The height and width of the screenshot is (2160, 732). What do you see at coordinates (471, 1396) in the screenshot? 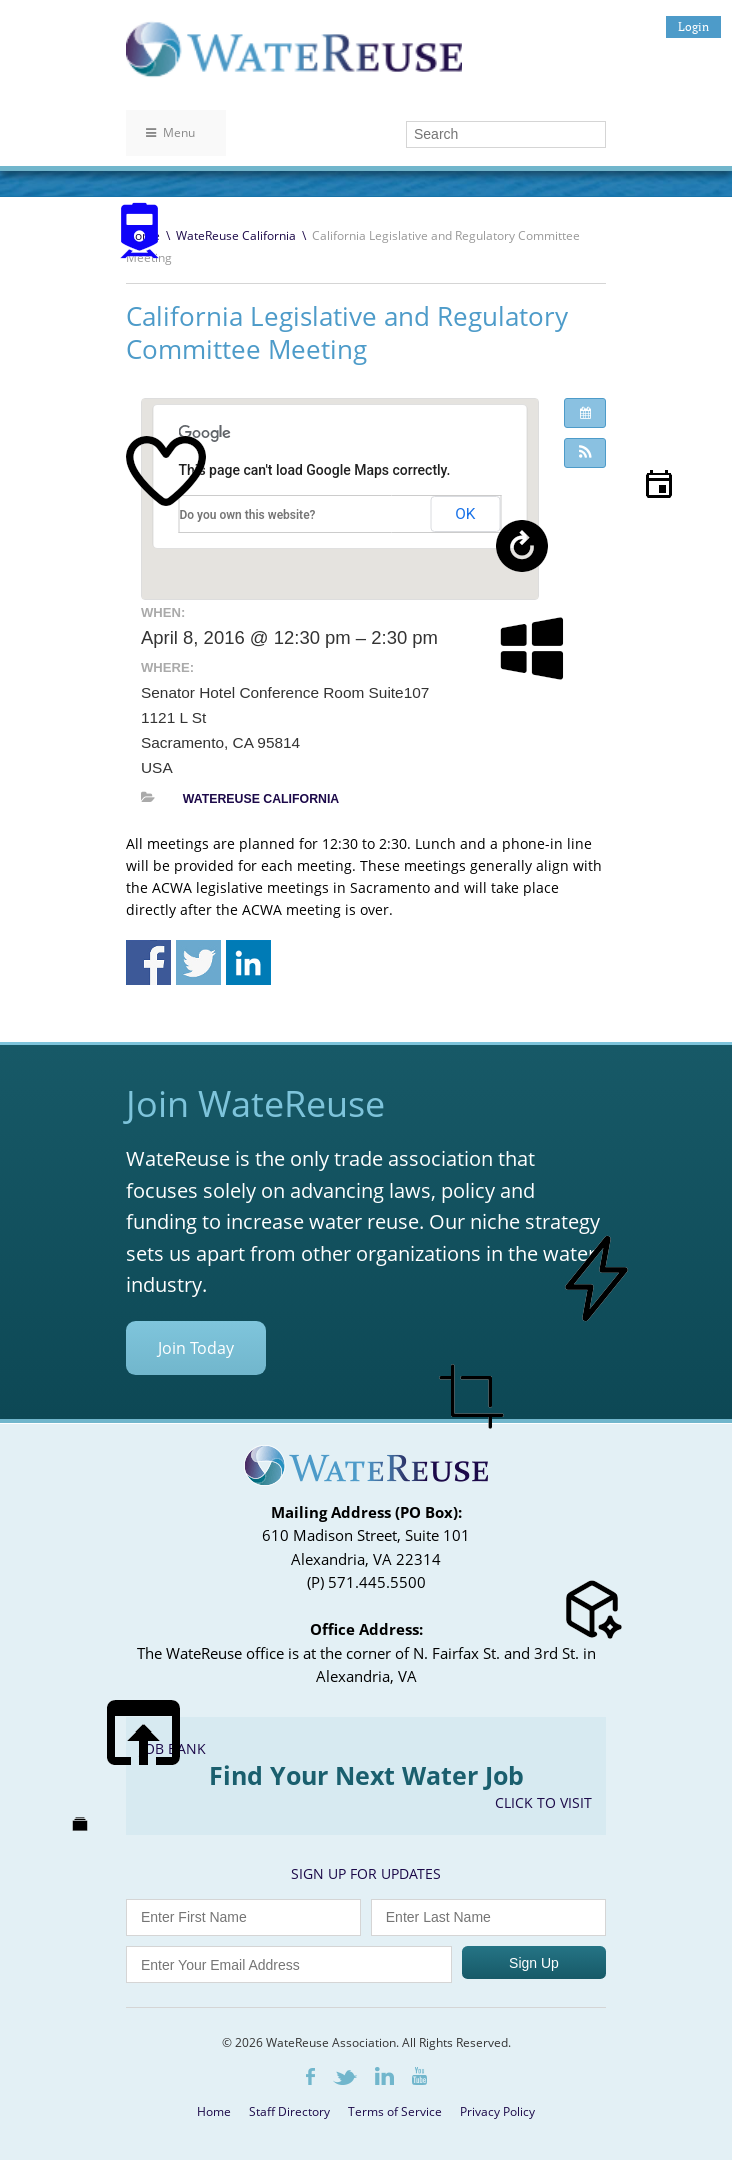
I see `crop an image or photo` at bounding box center [471, 1396].